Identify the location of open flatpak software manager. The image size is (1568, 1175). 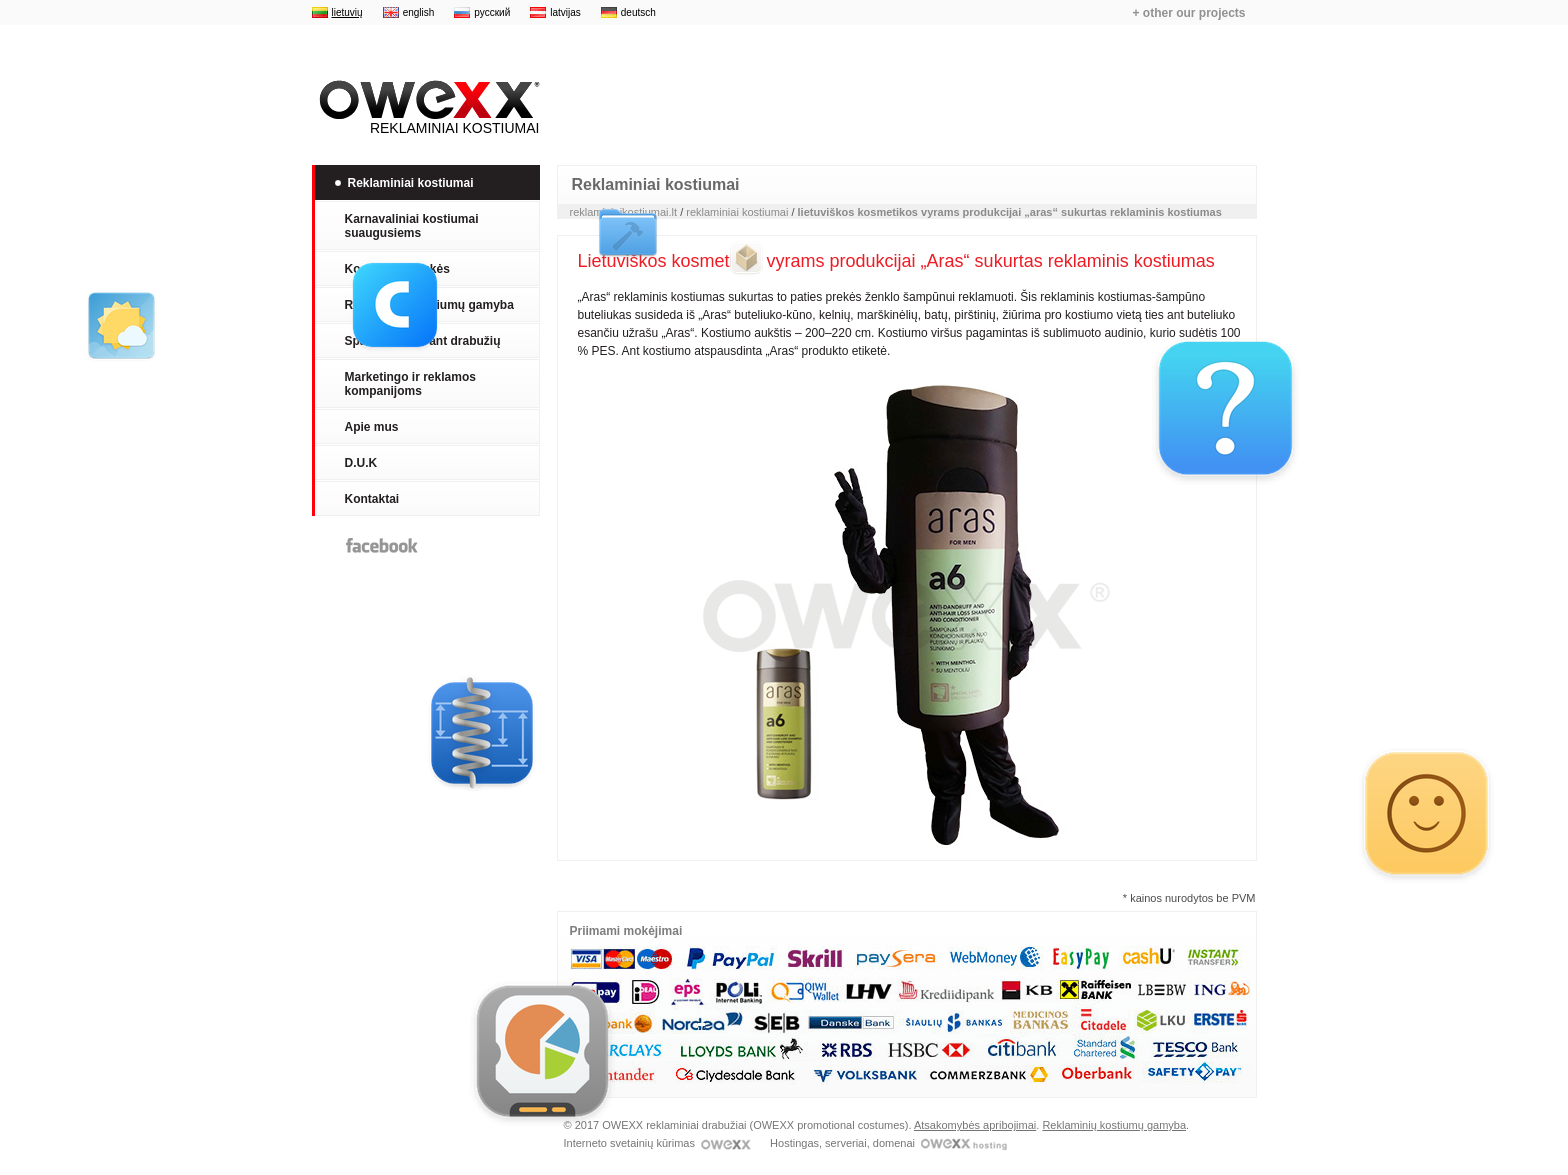
(746, 257).